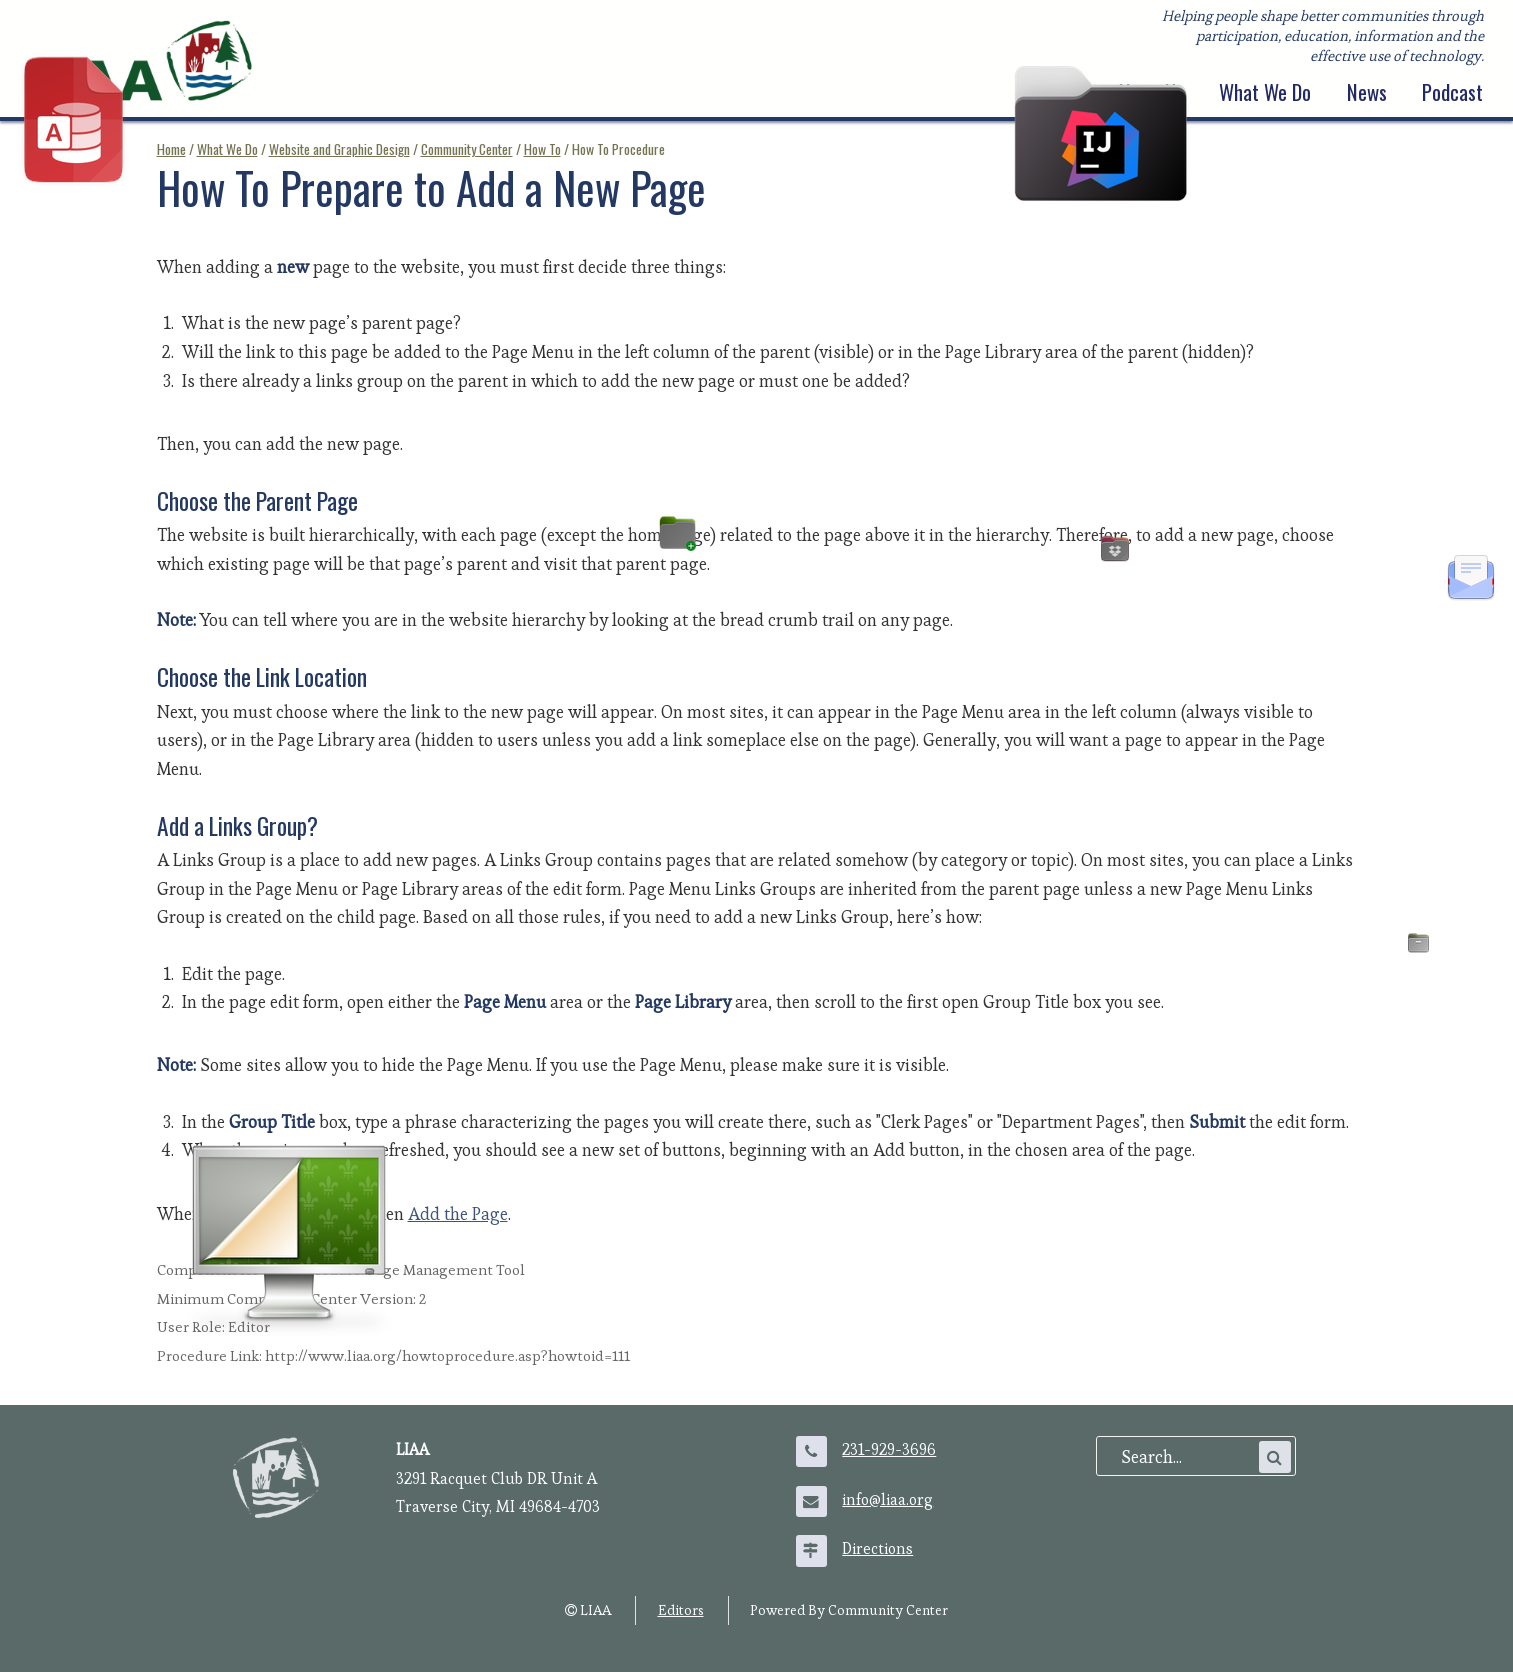 Image resolution: width=1513 pixels, height=1672 pixels. What do you see at coordinates (677, 532) in the screenshot?
I see `create a new folder` at bounding box center [677, 532].